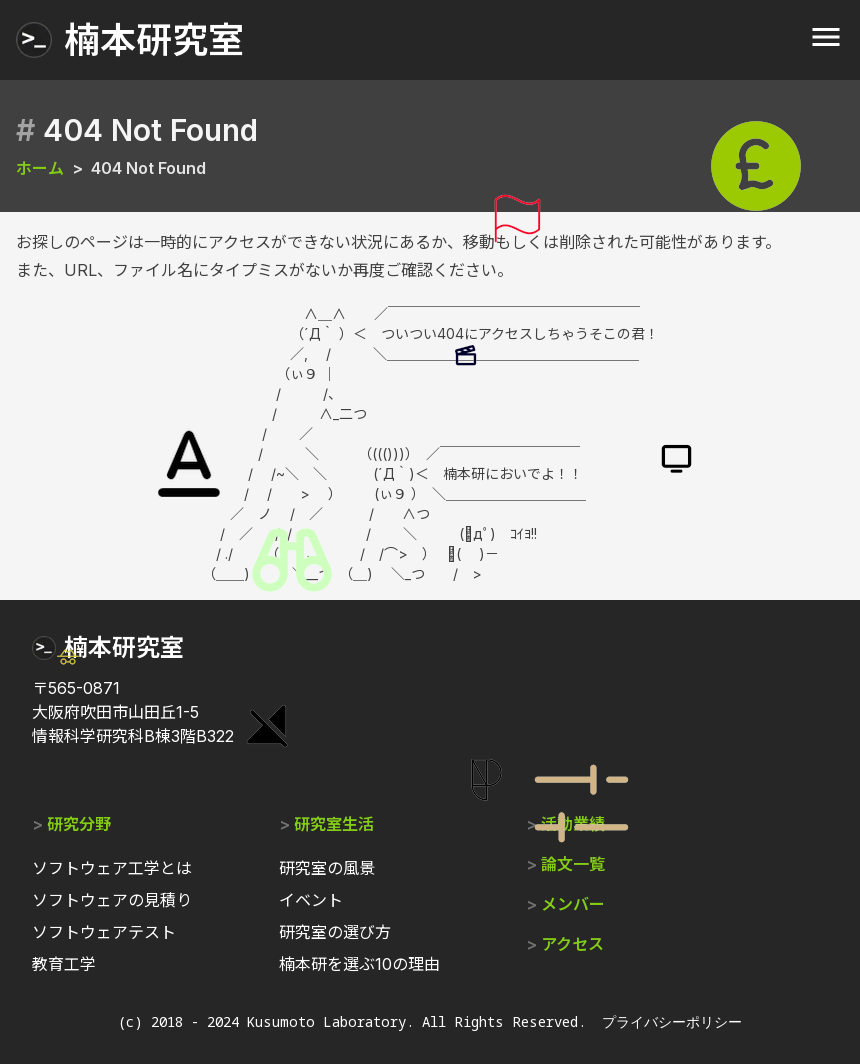 This screenshot has width=860, height=1064. What do you see at coordinates (292, 560) in the screenshot?
I see `search or explore content` at bounding box center [292, 560].